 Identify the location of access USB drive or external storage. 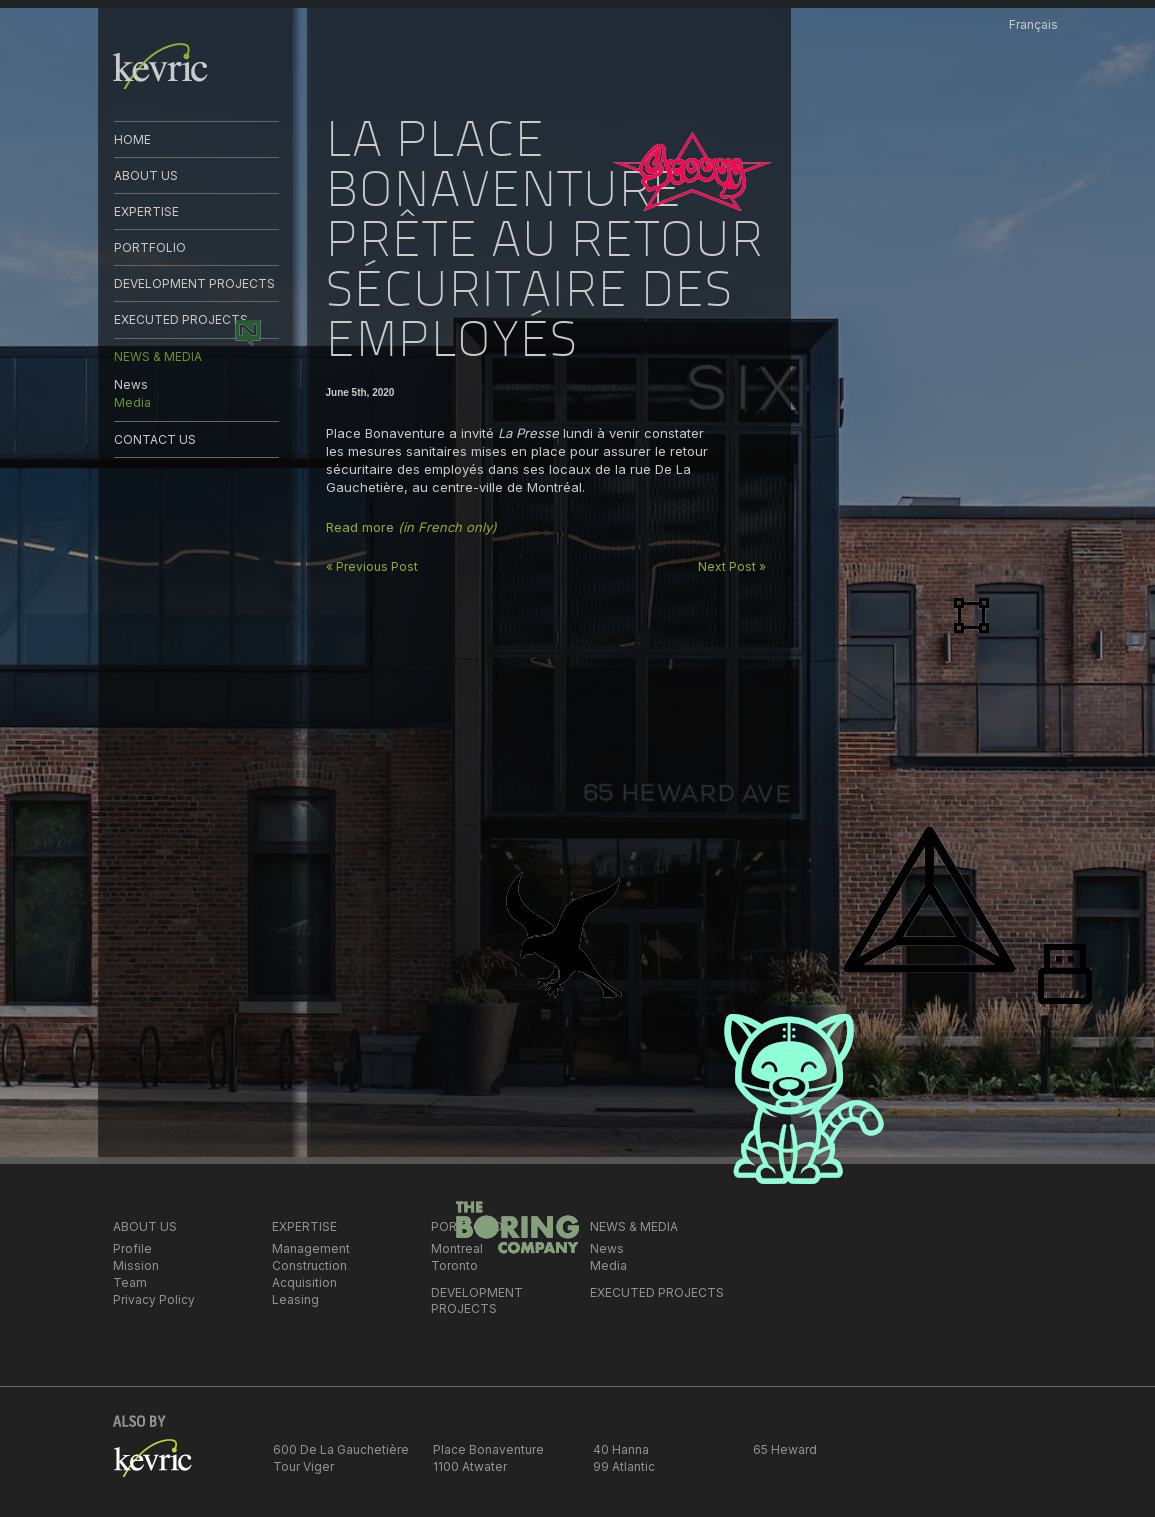
(1065, 974).